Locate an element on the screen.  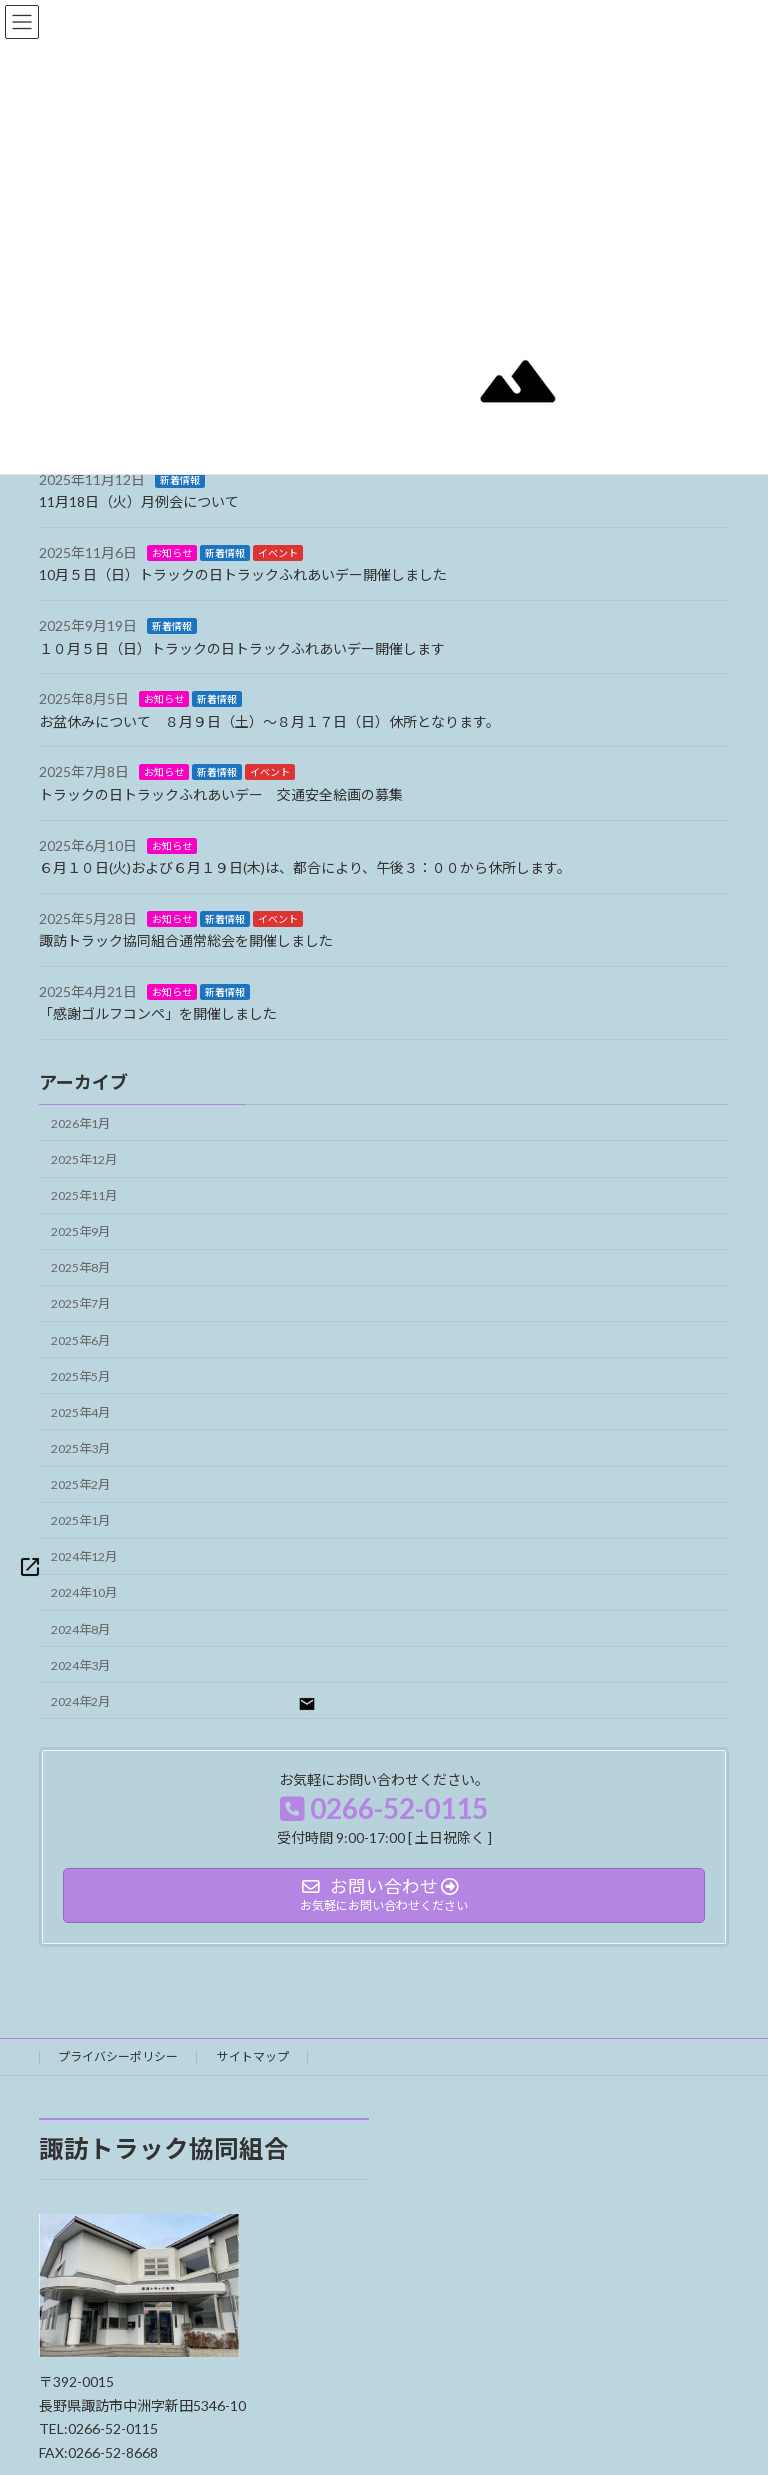
open your email inbox is located at coordinates (307, 1704).